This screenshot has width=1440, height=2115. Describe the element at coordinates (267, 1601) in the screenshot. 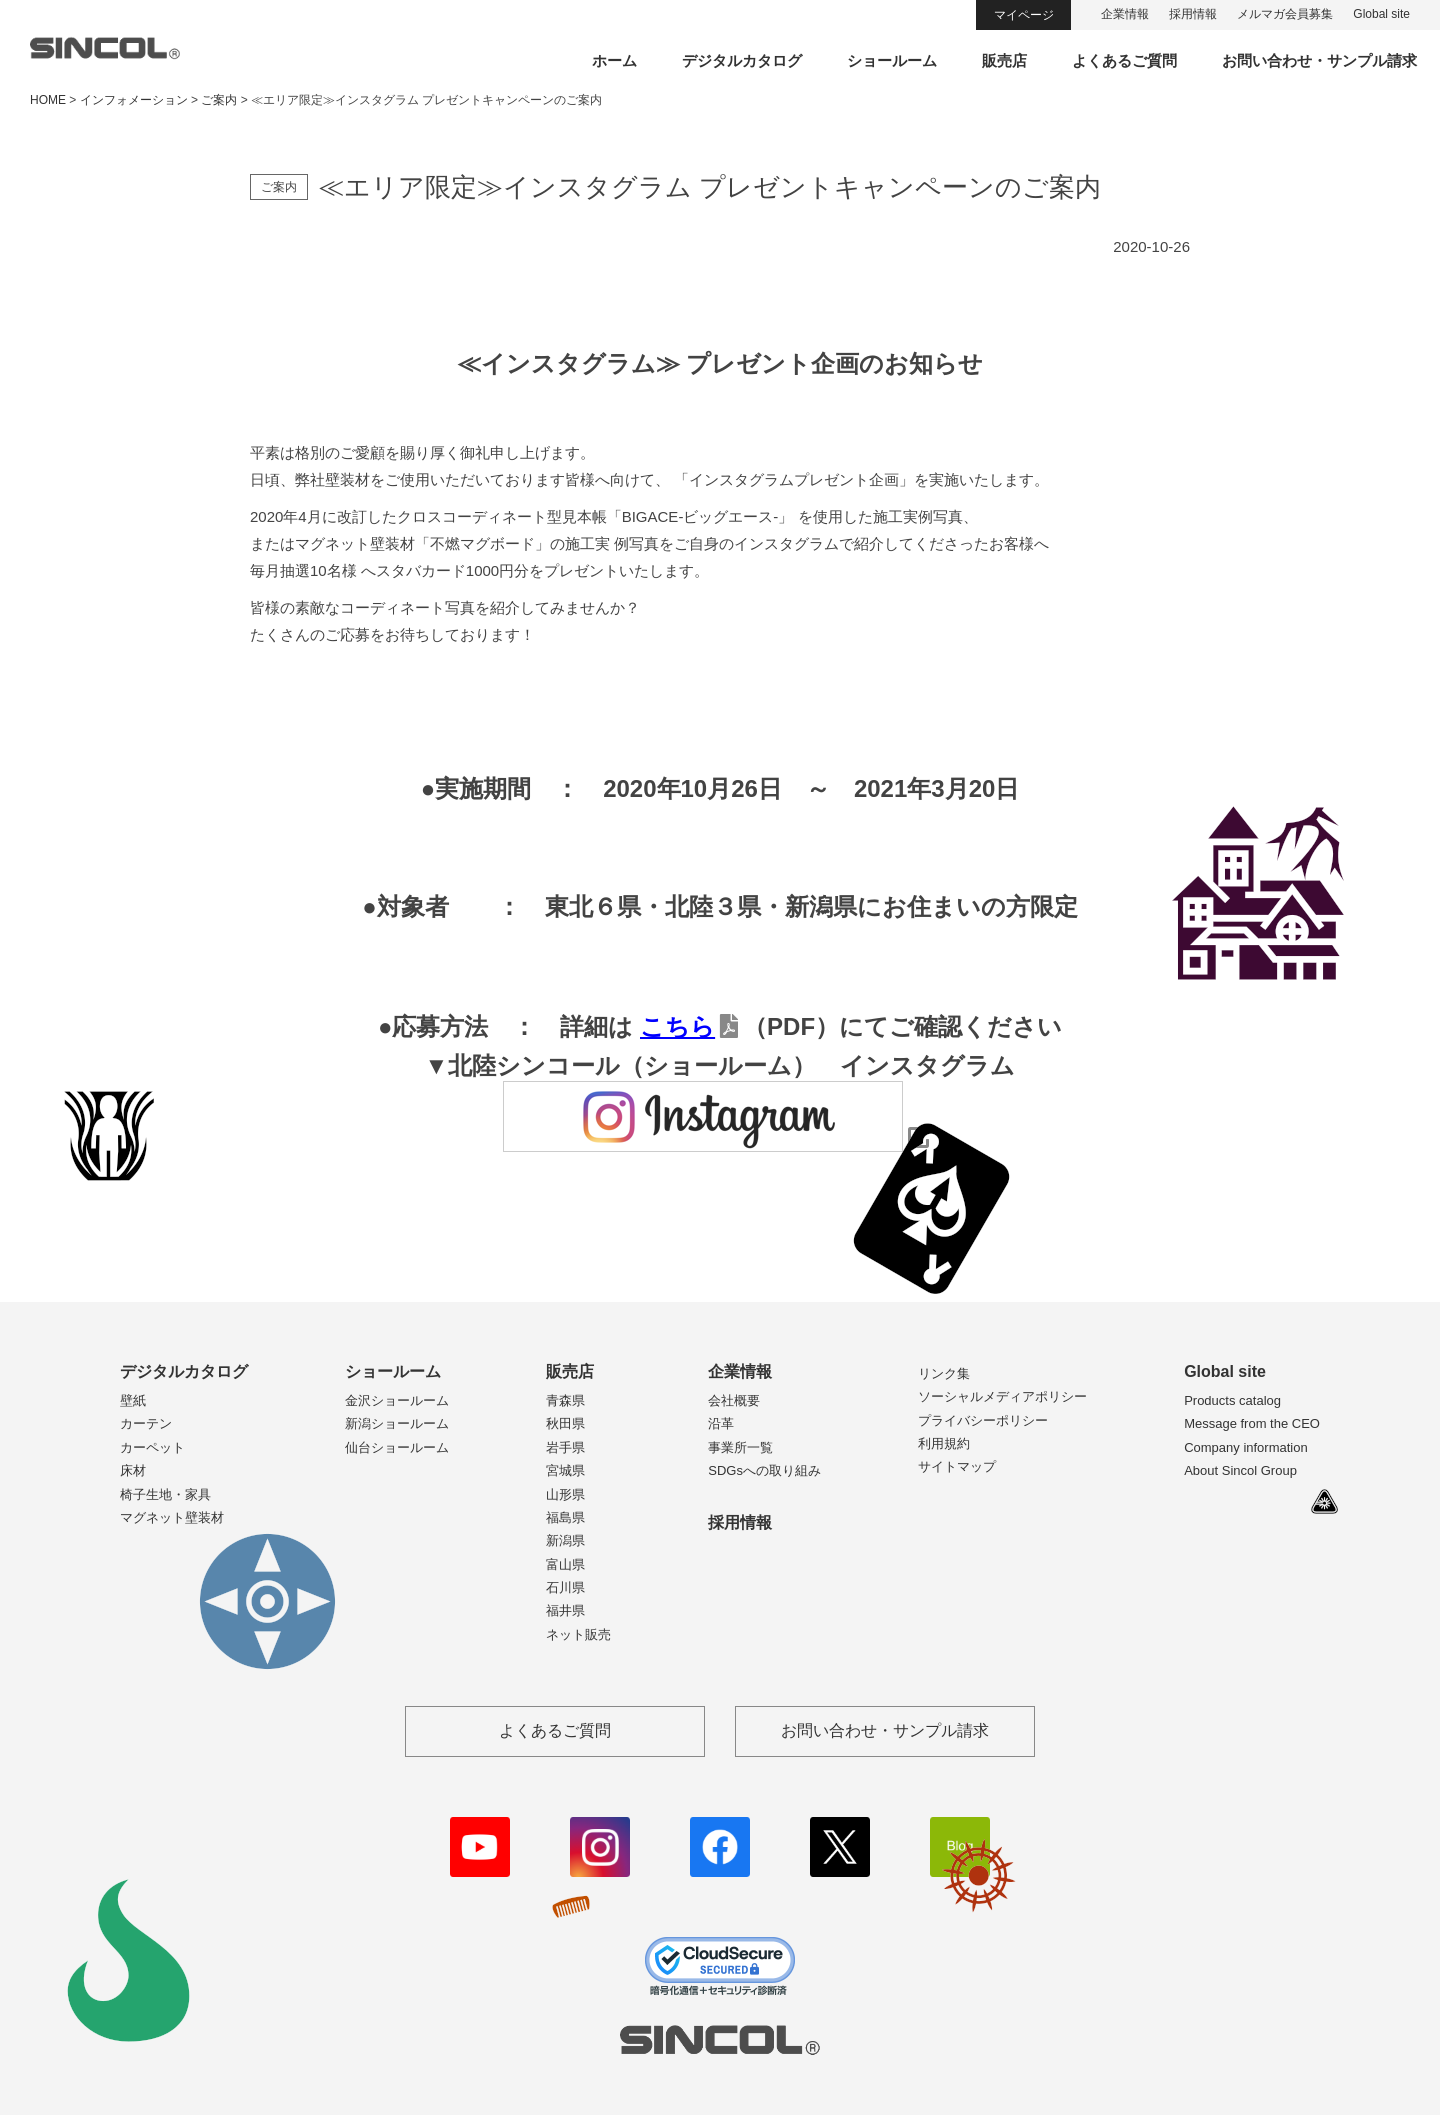

I see `navigate or pan in multiple directions` at that location.